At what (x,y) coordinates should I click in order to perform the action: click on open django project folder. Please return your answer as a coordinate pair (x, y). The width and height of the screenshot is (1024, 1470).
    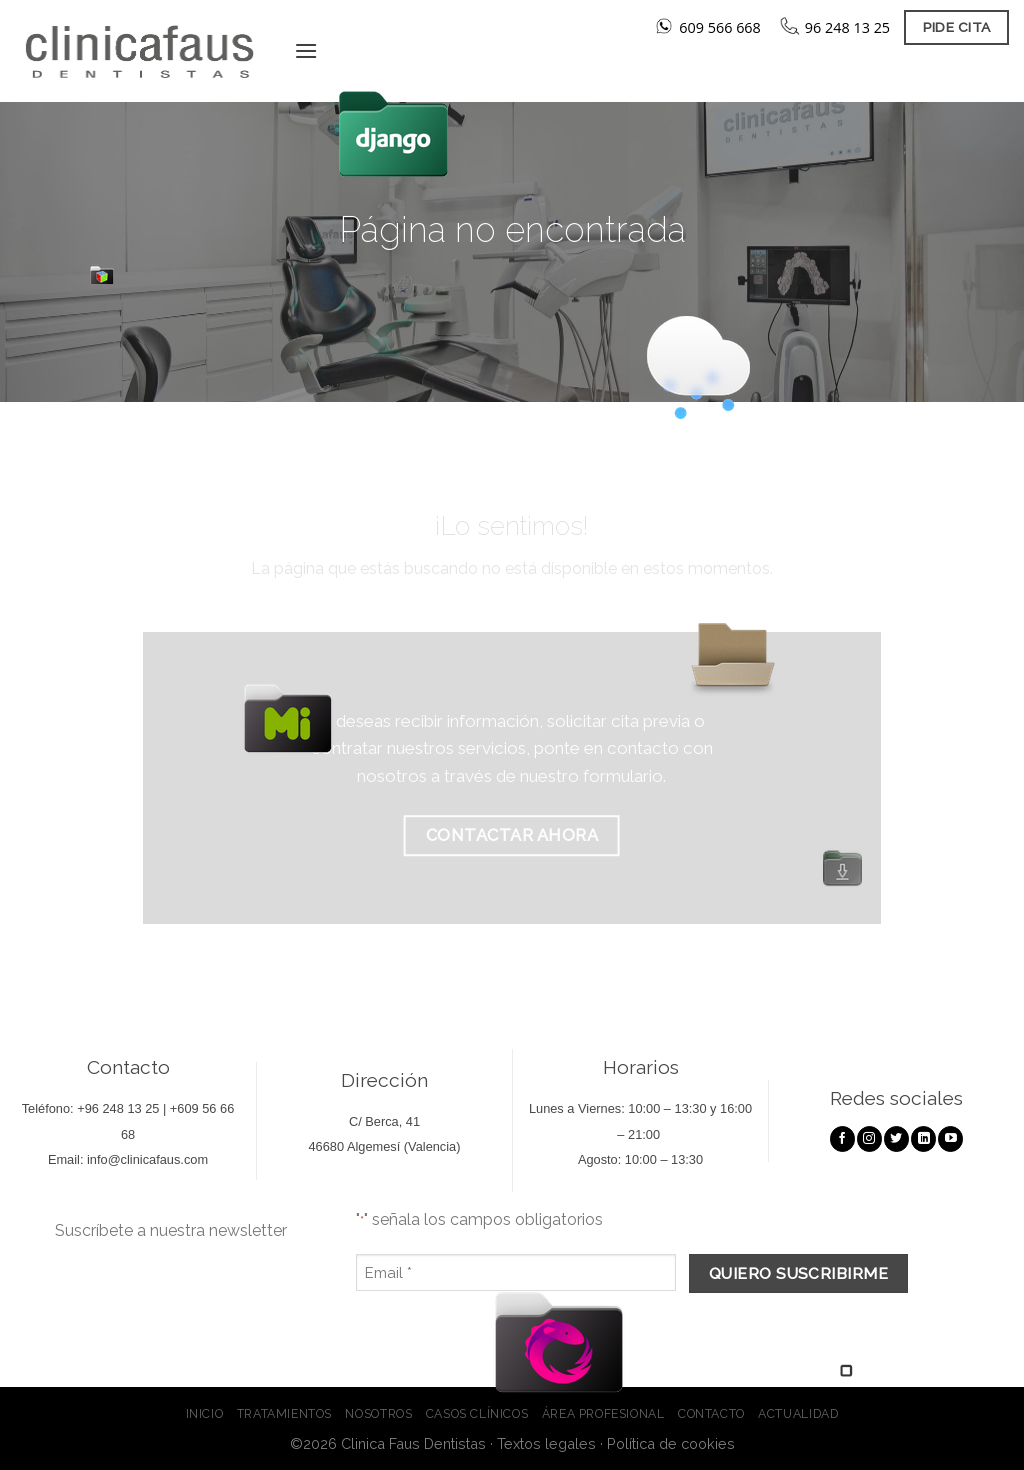
    Looking at the image, I should click on (393, 137).